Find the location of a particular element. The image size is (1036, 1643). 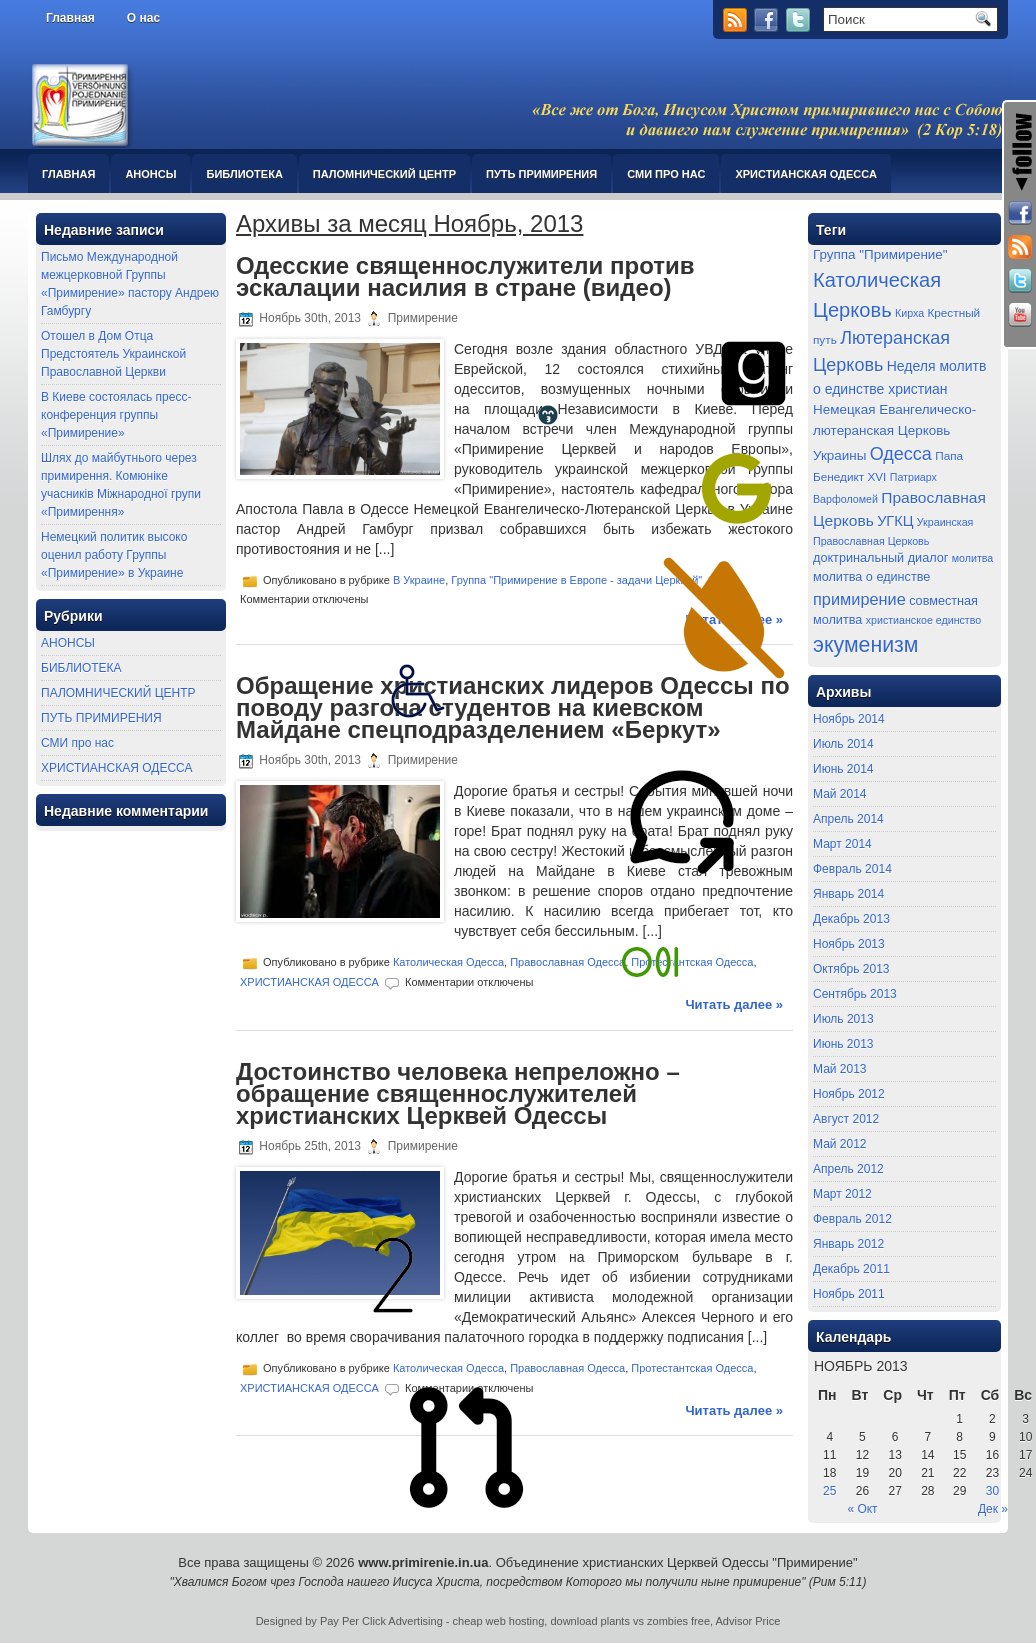

disable water or liquid detection is located at coordinates (724, 618).